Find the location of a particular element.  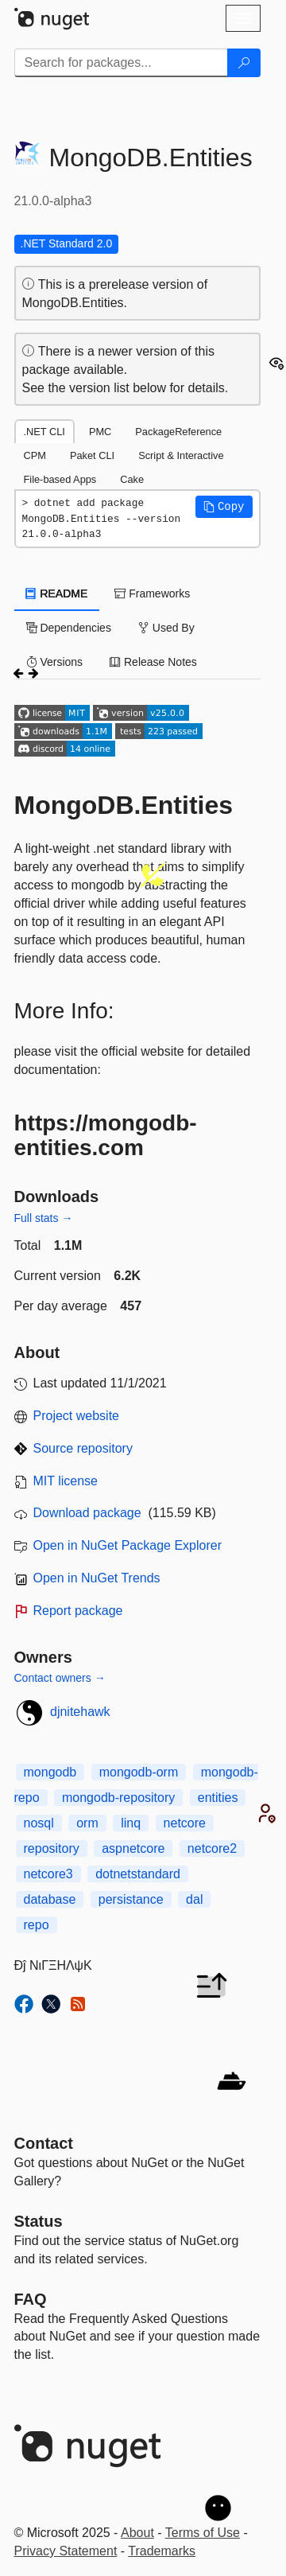

pin a view or save current display is located at coordinates (276, 362).